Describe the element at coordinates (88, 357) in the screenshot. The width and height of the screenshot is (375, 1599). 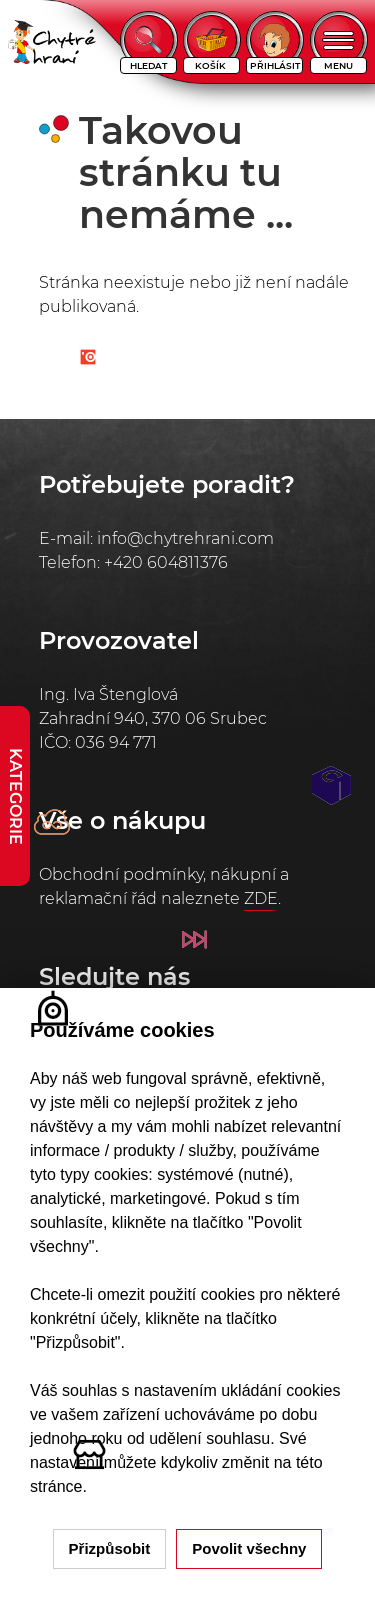
I see `access photo gallery or camera roll` at that location.